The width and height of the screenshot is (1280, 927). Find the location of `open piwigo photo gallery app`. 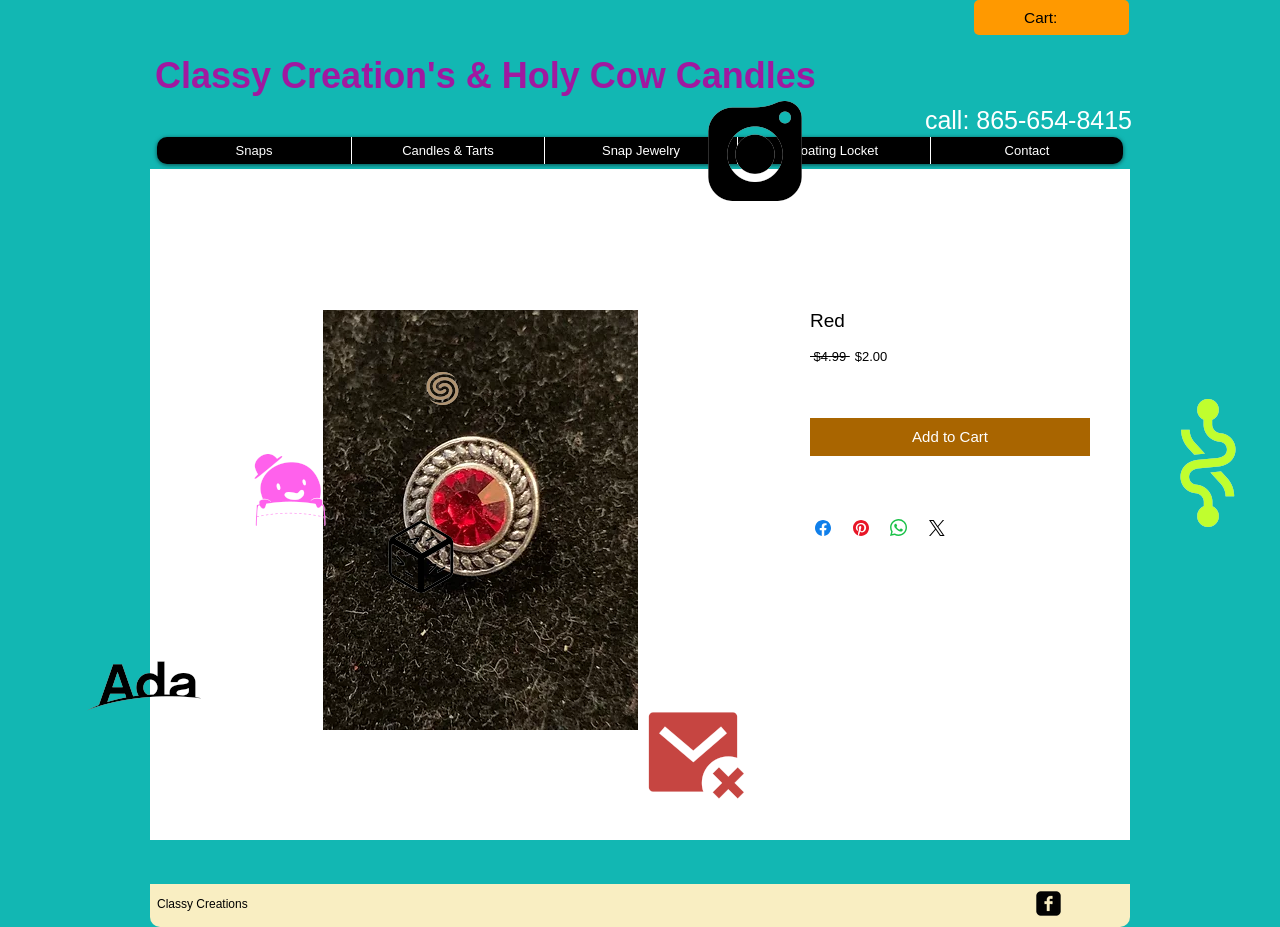

open piwigo photo gallery app is located at coordinates (755, 151).